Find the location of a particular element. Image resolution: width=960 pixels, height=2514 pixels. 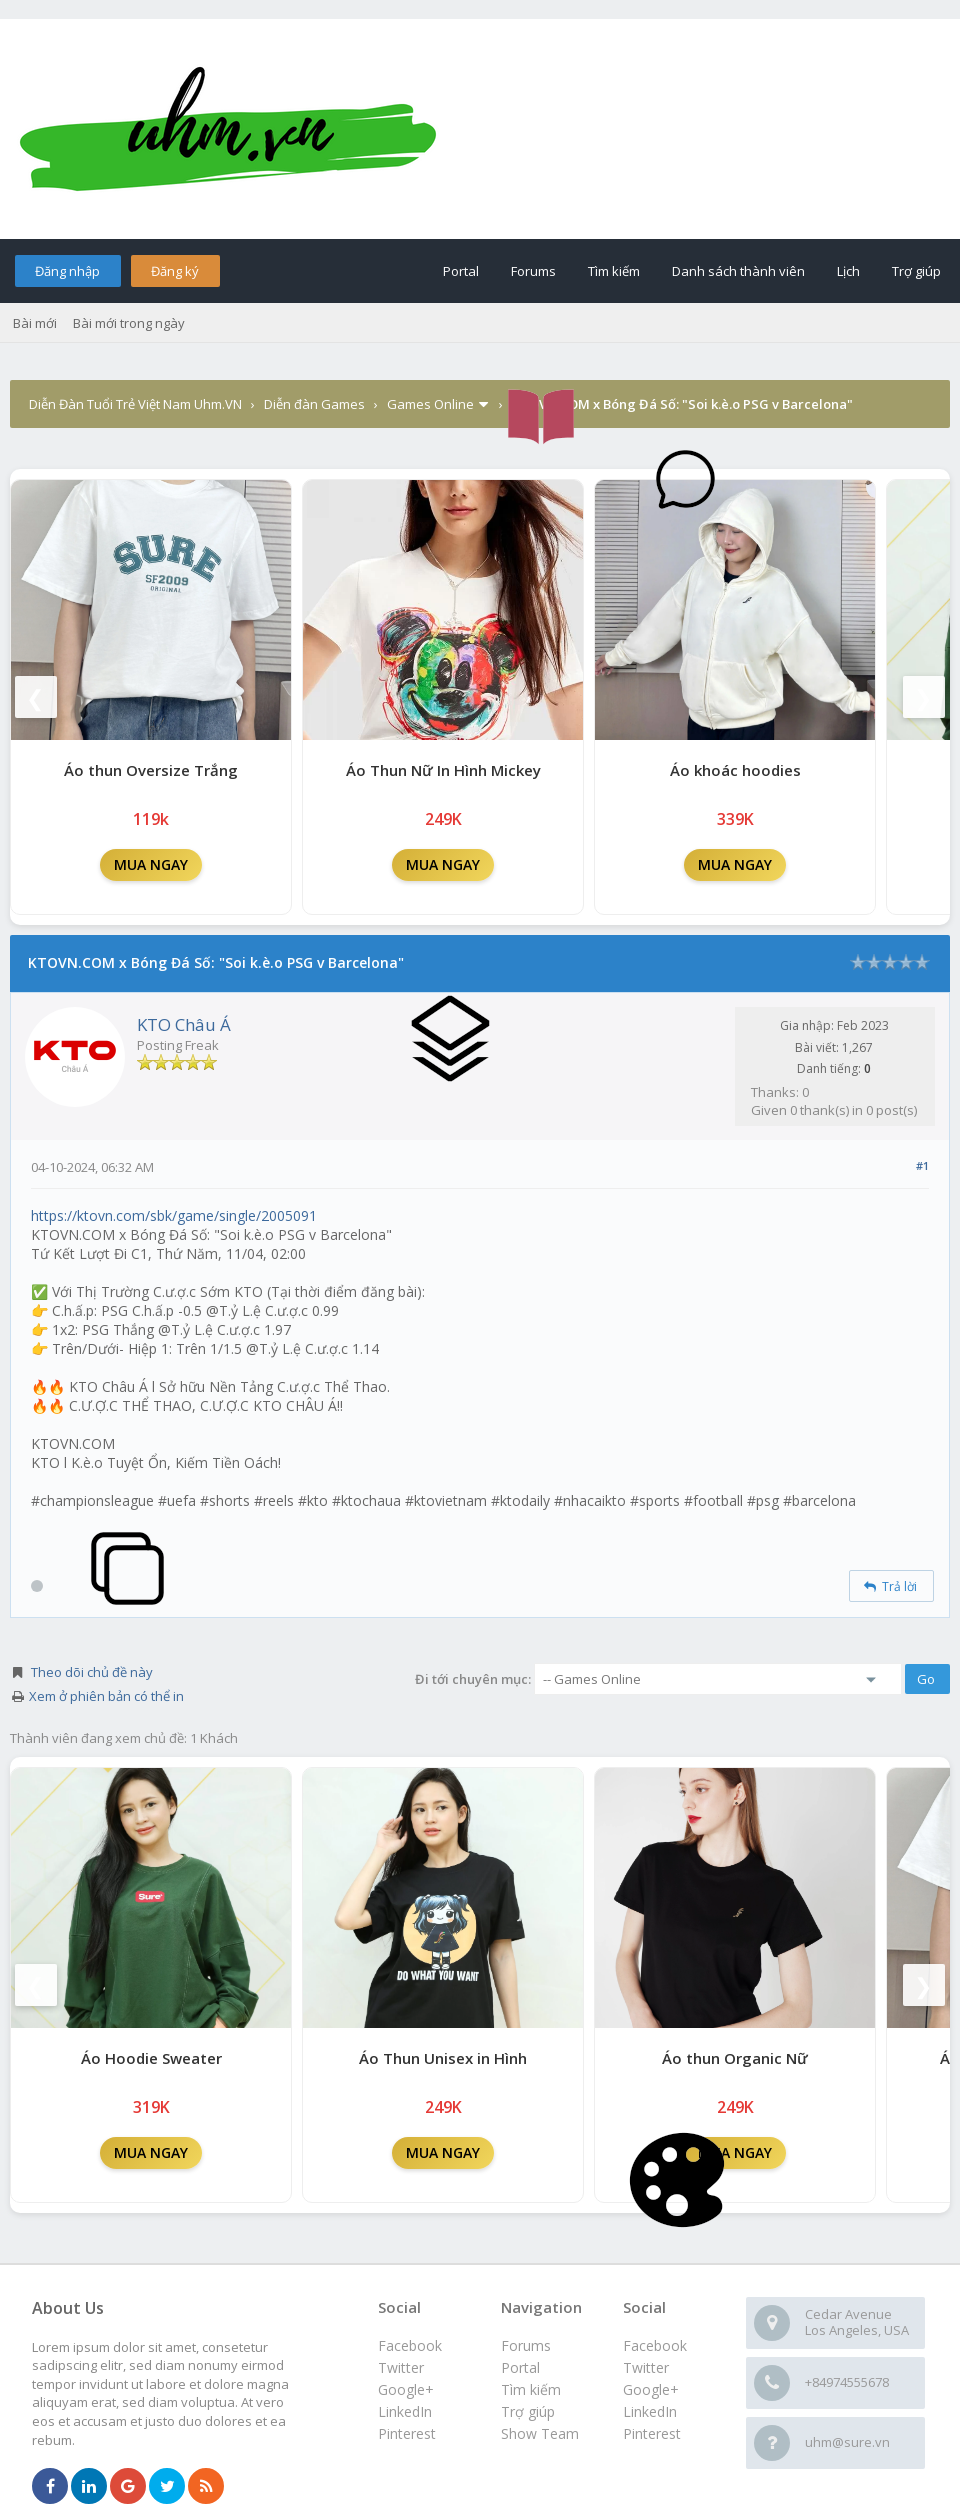

open color picker or theme settings is located at coordinates (677, 2180).